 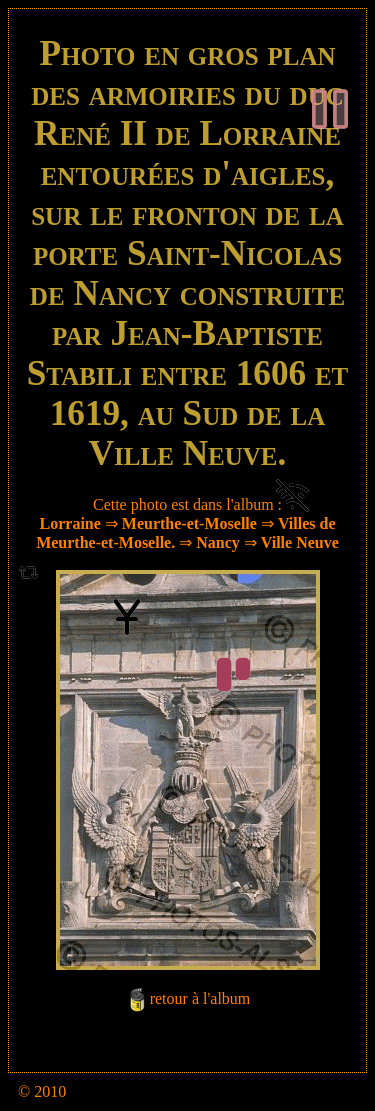 What do you see at coordinates (292, 495) in the screenshot?
I see `indicates wifi is currently disabled` at bounding box center [292, 495].